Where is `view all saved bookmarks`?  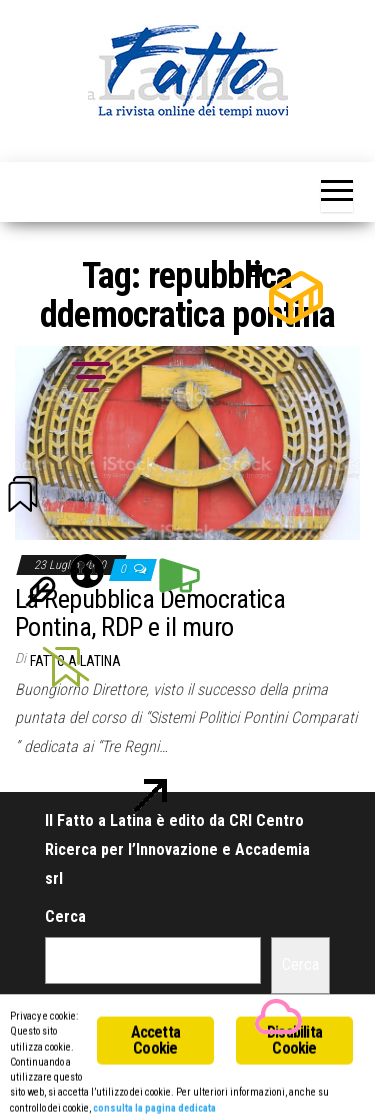
view all saved bookmarks is located at coordinates (23, 494).